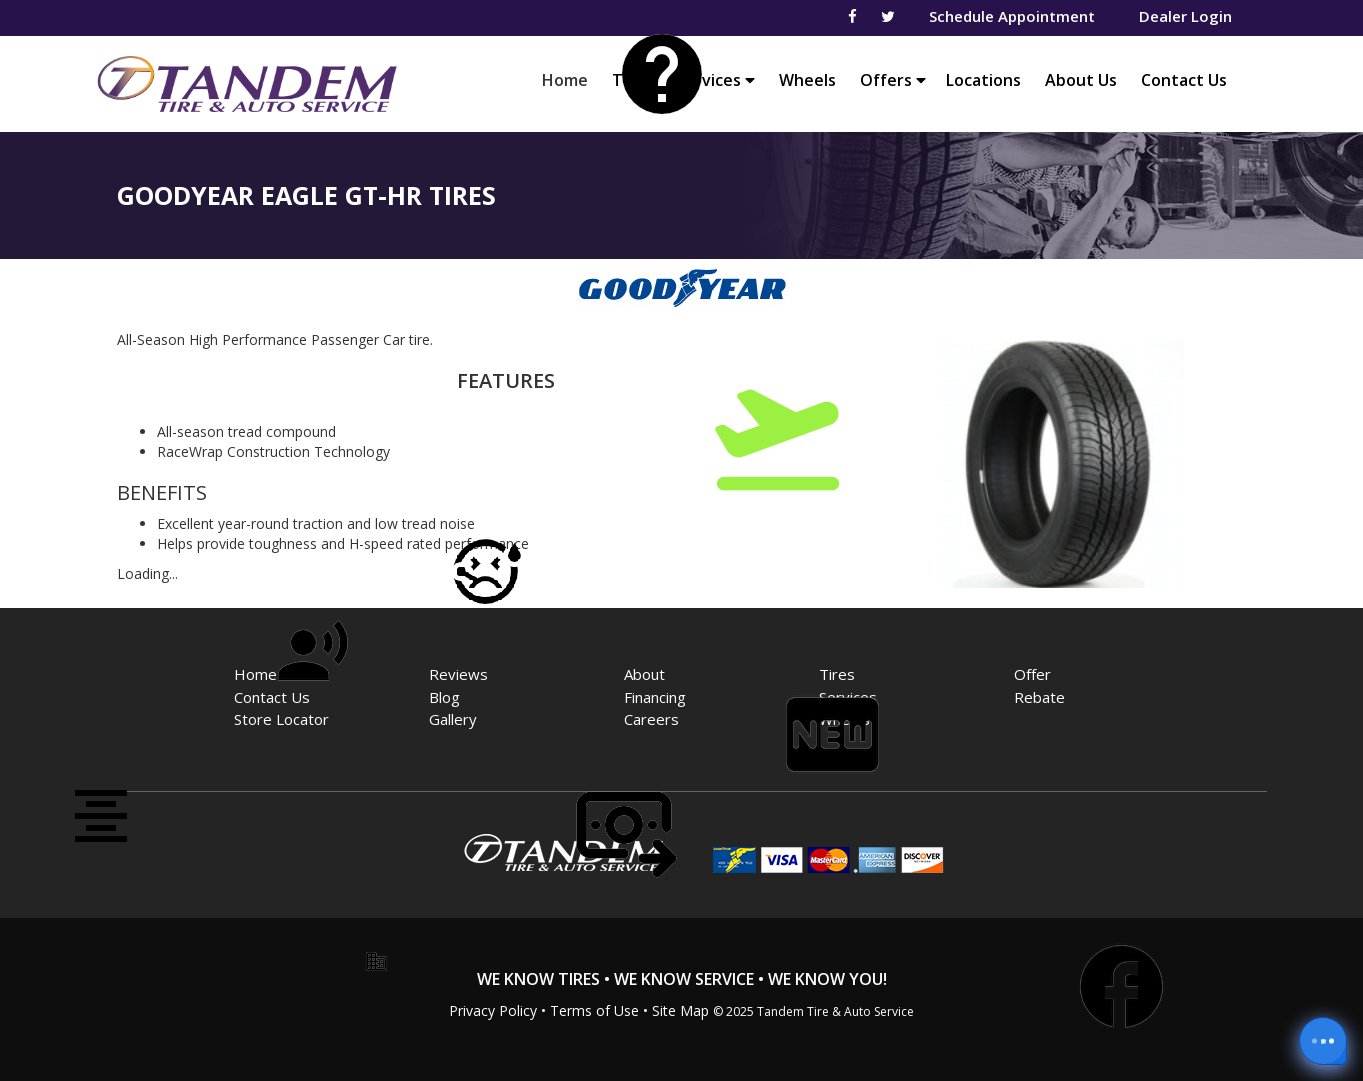 The height and width of the screenshot is (1081, 1363). I want to click on view departing flights, so click(778, 436).